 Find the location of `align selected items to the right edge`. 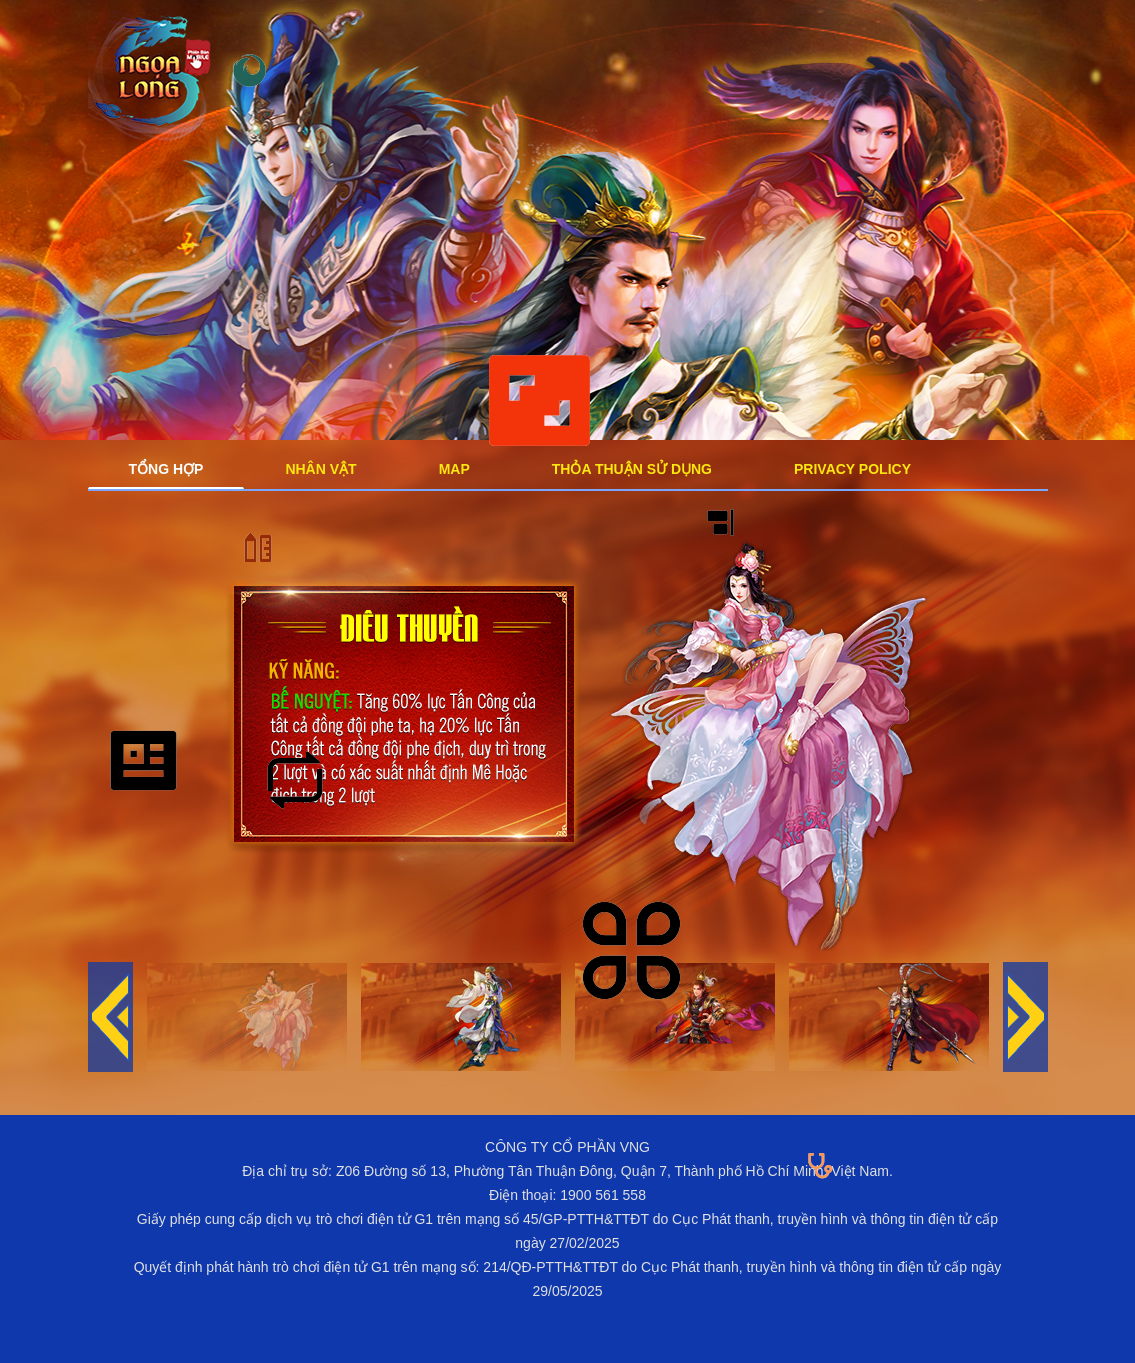

align selected items to the right edge is located at coordinates (720, 522).